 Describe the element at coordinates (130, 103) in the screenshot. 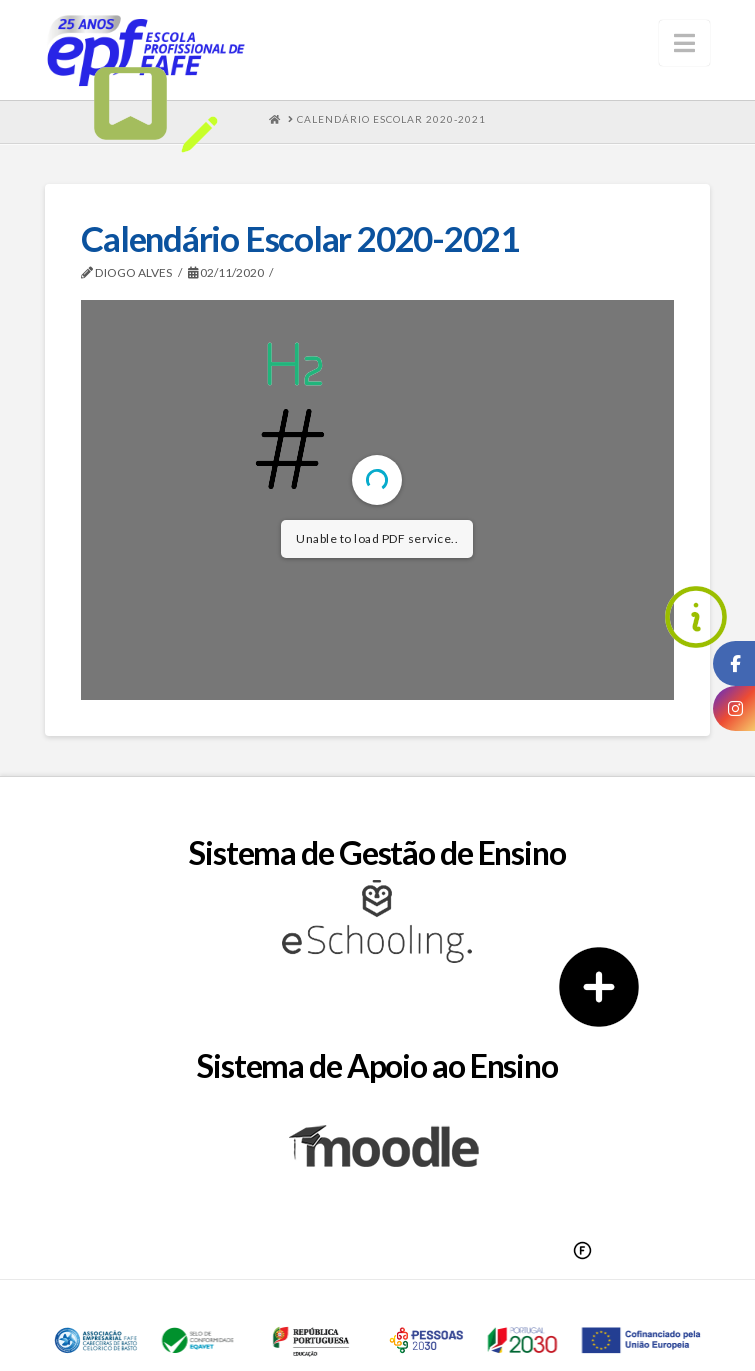

I see `save or bookmark this item` at that location.